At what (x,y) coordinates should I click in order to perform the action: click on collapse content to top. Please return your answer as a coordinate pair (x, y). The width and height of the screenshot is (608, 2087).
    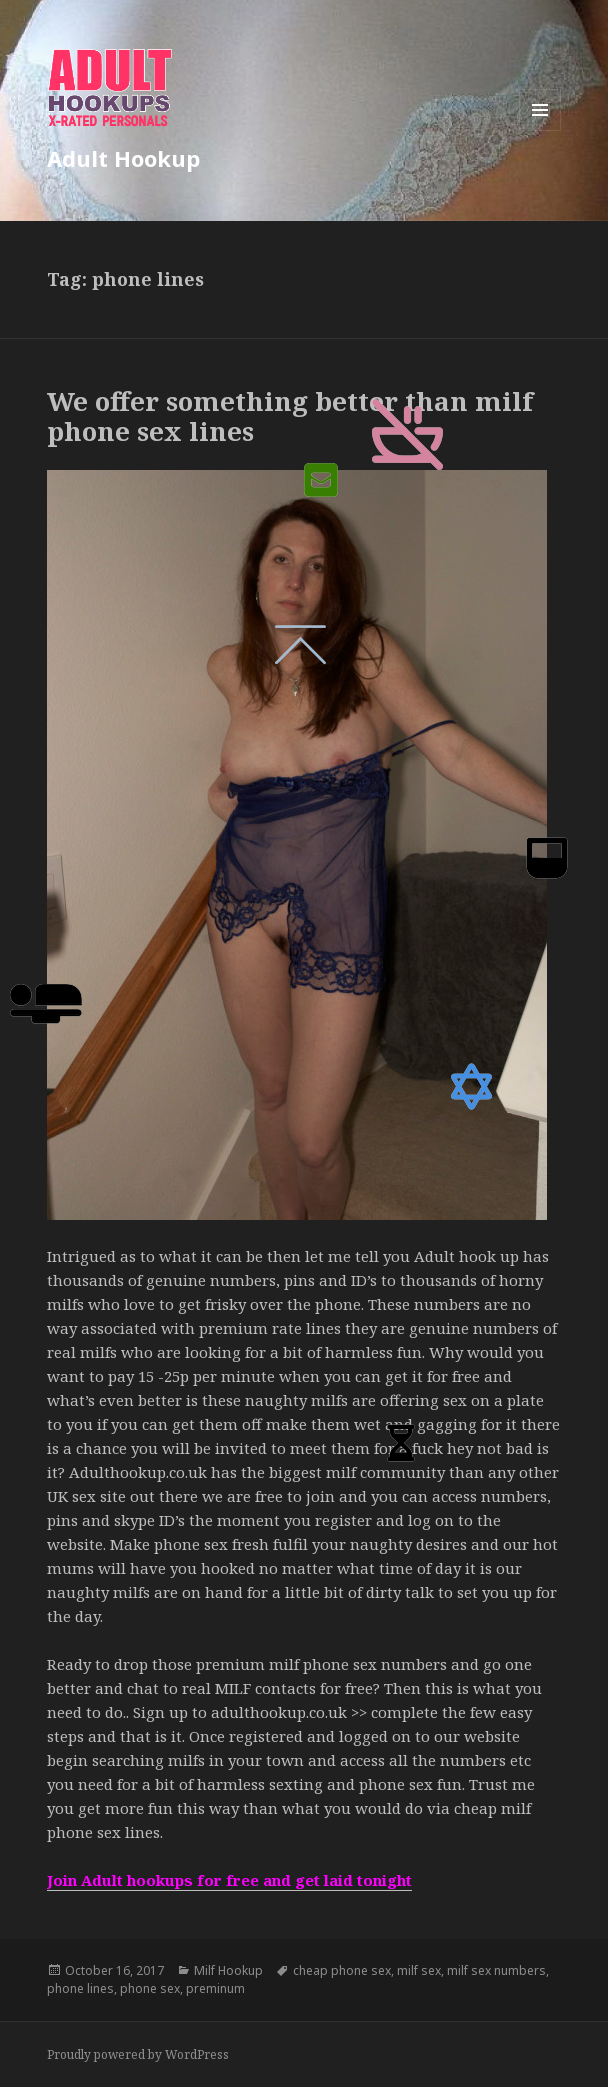
    Looking at the image, I should click on (300, 643).